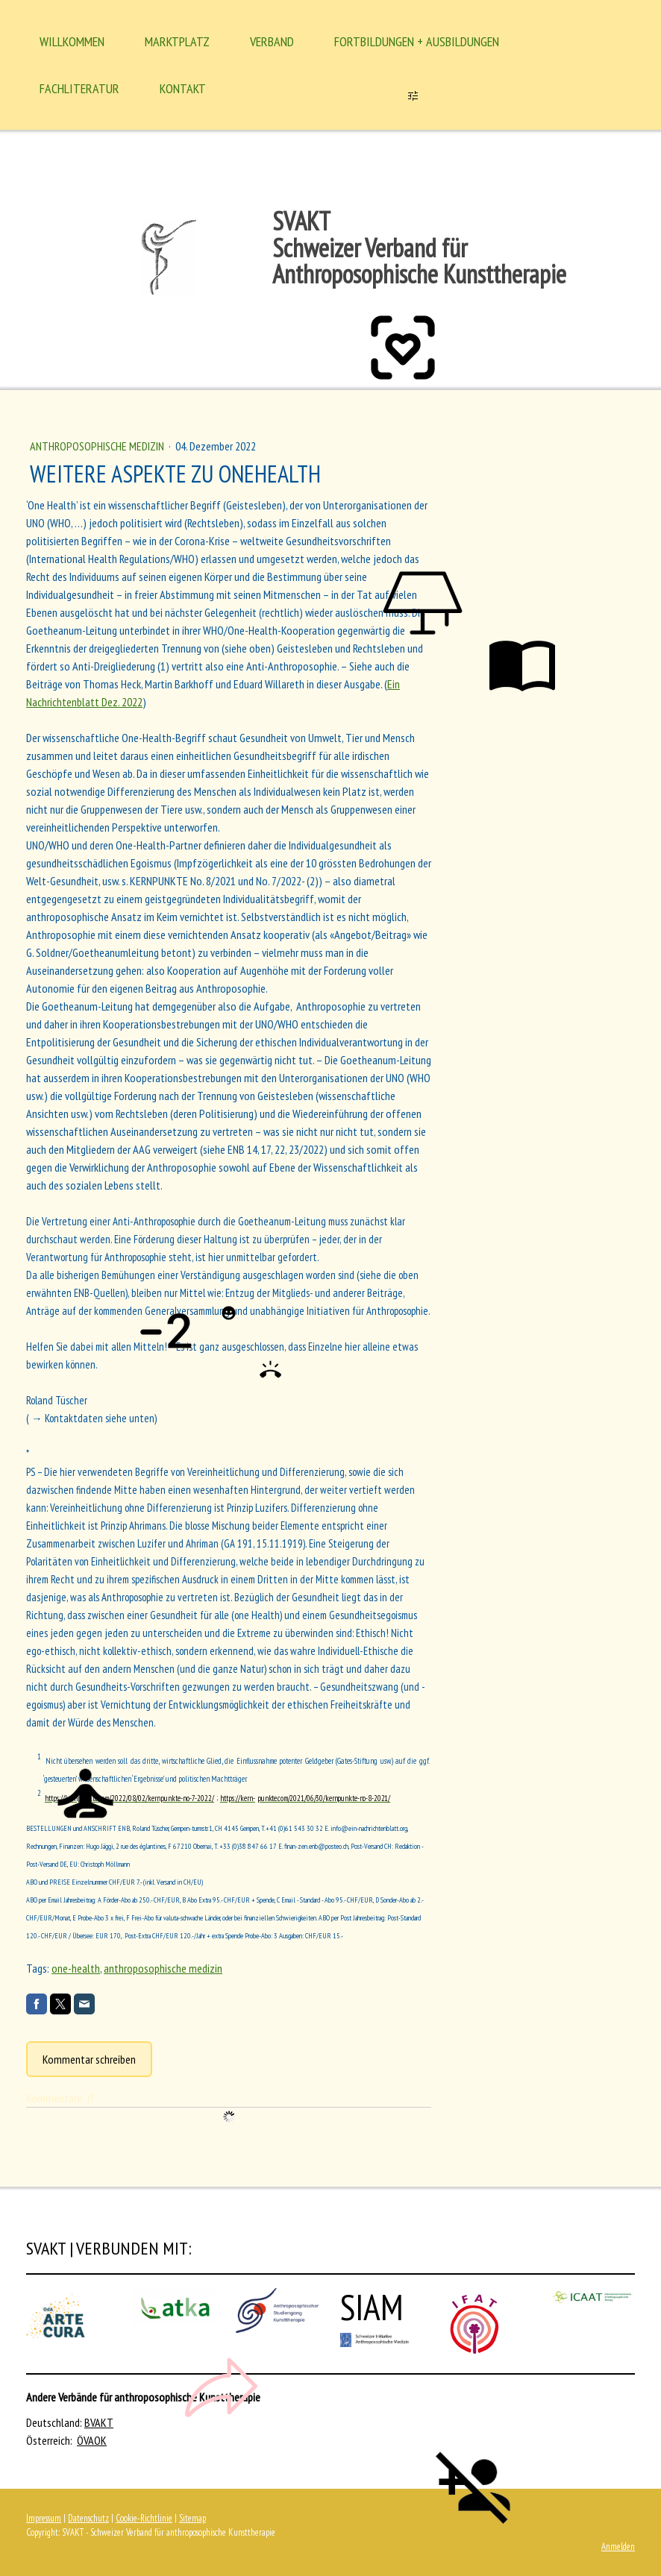 This screenshot has height=2576, width=661. Describe the element at coordinates (270, 1369) in the screenshot. I see `incoming call alert` at that location.